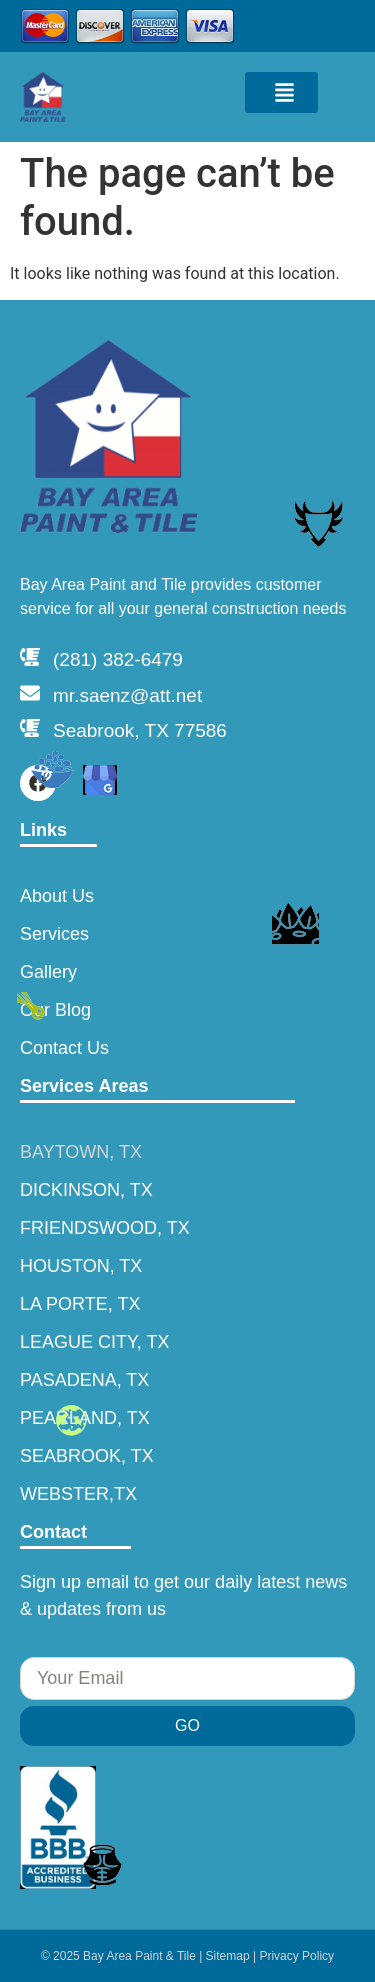  Describe the element at coordinates (295, 920) in the screenshot. I see `dinosaur or prehistoric content category` at that location.